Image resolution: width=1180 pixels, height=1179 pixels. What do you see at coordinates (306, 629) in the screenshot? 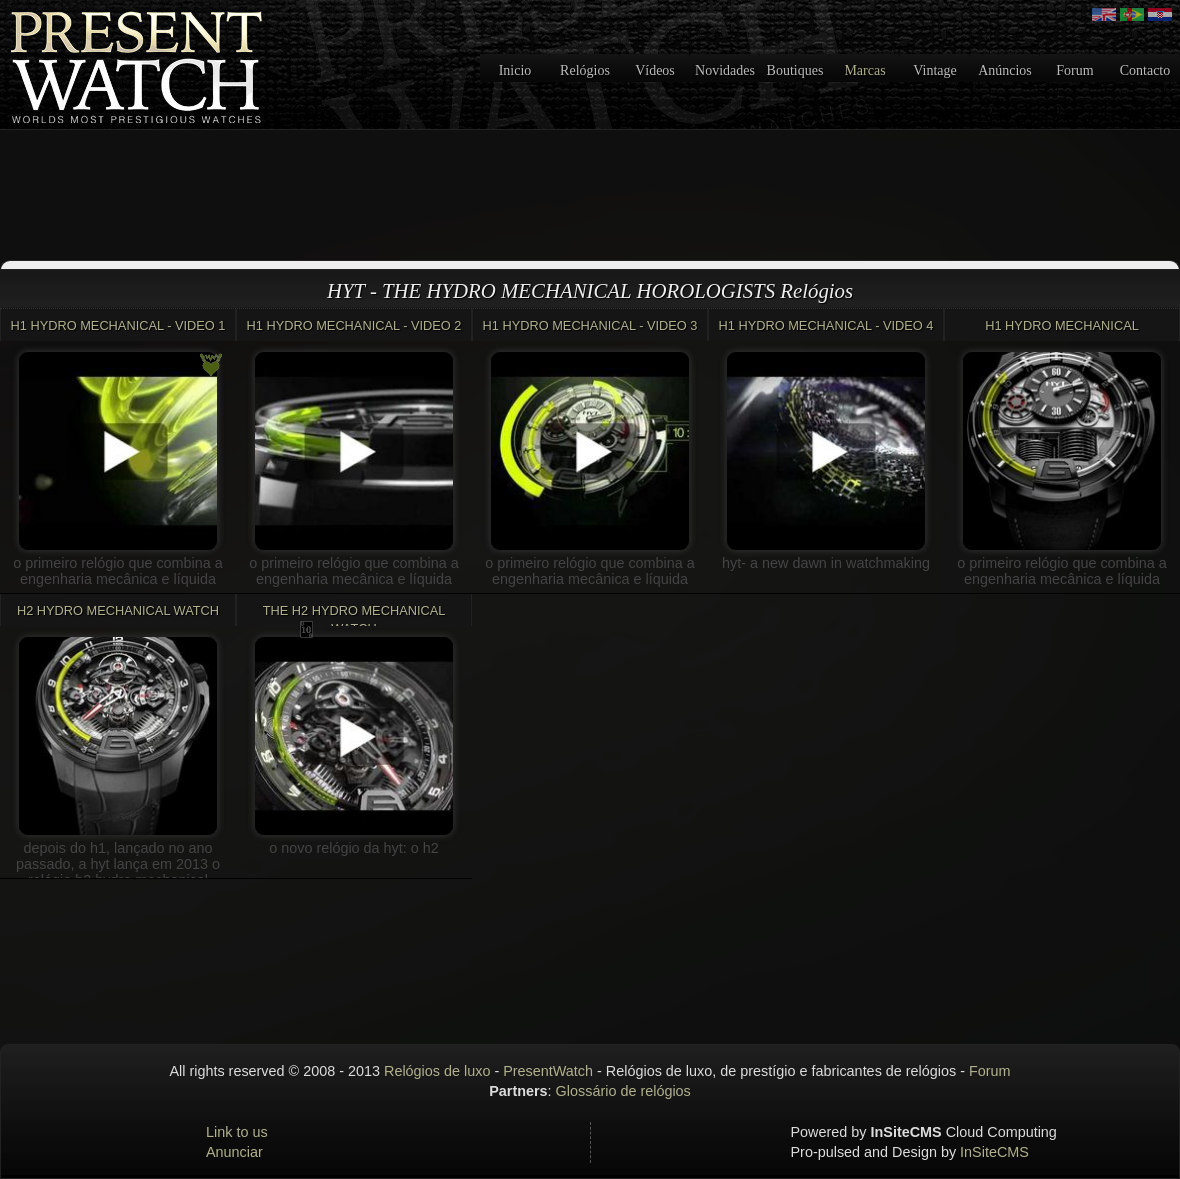
I see `ten of clubs playing card` at bounding box center [306, 629].